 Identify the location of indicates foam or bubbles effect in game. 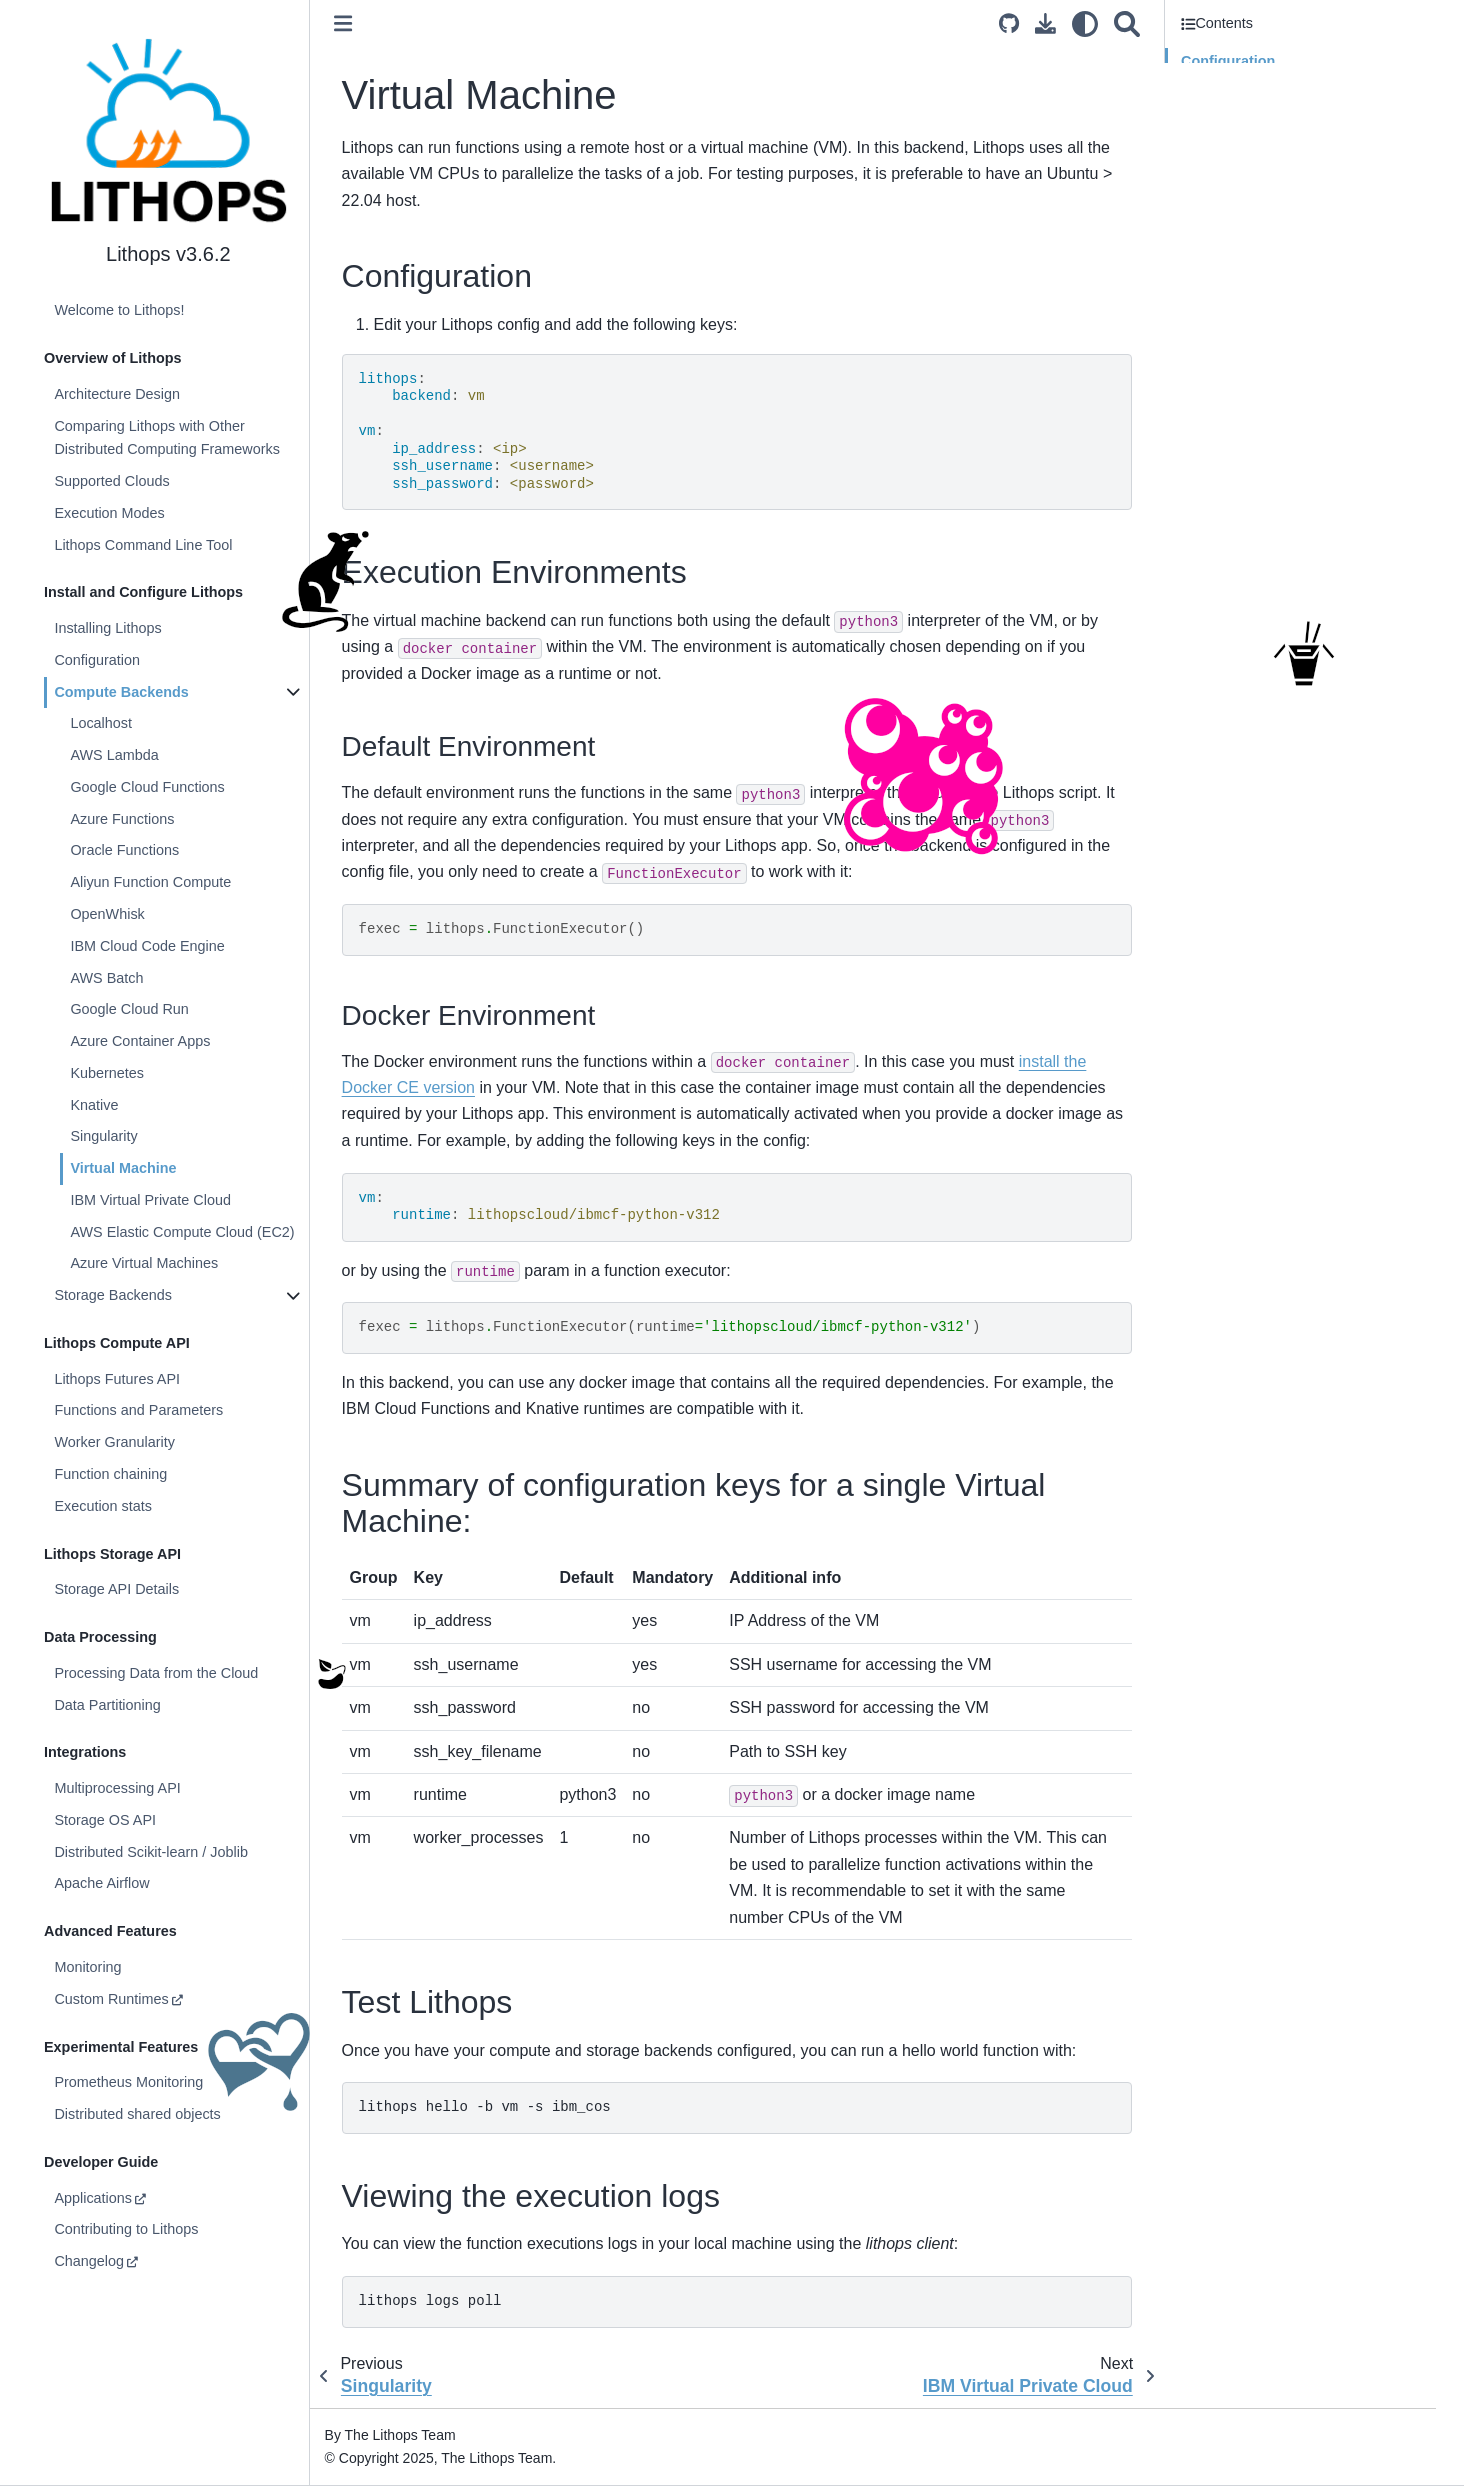
(921, 777).